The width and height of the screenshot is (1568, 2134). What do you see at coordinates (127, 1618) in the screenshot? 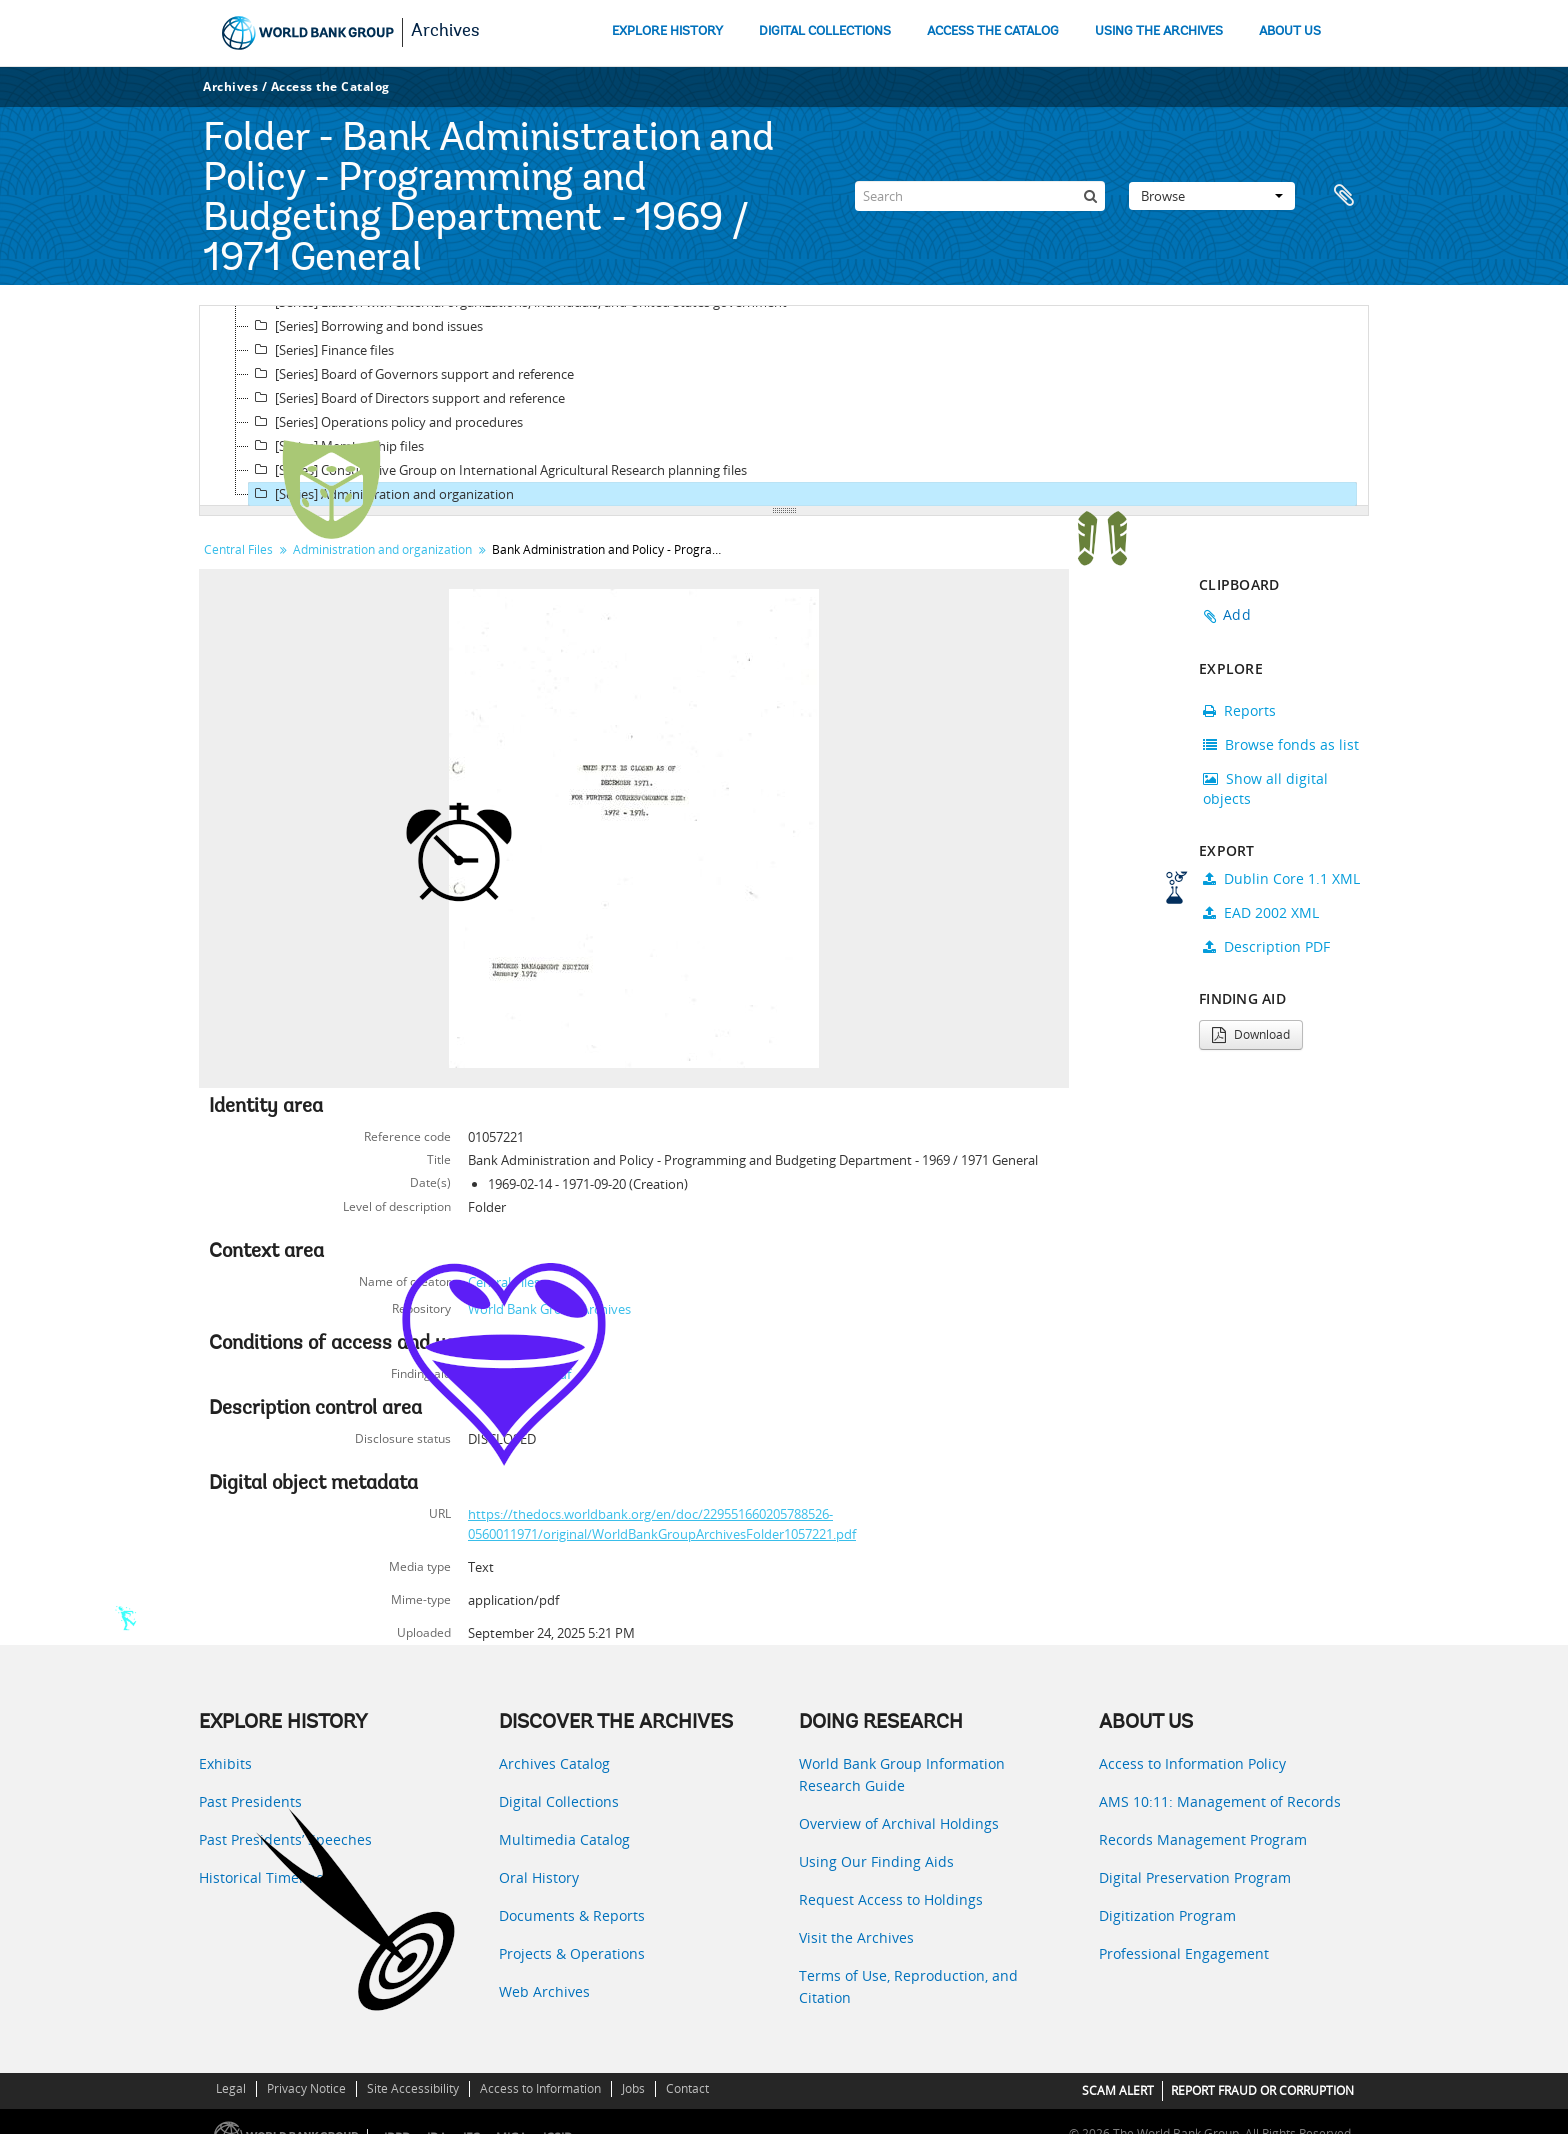
I see `zombie enemy or character type in a game` at bounding box center [127, 1618].